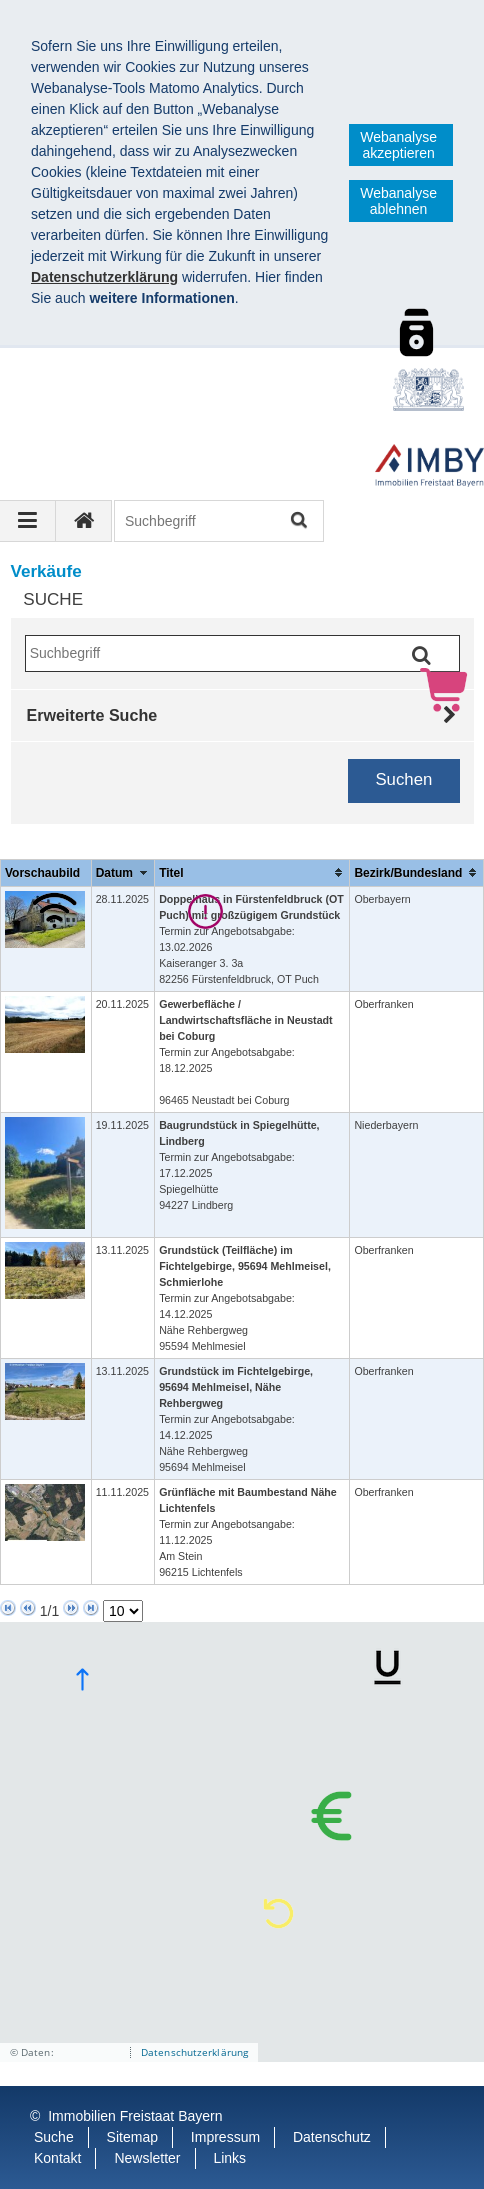 The image size is (484, 2189). I want to click on indicates euro currency or price, so click(334, 1816).